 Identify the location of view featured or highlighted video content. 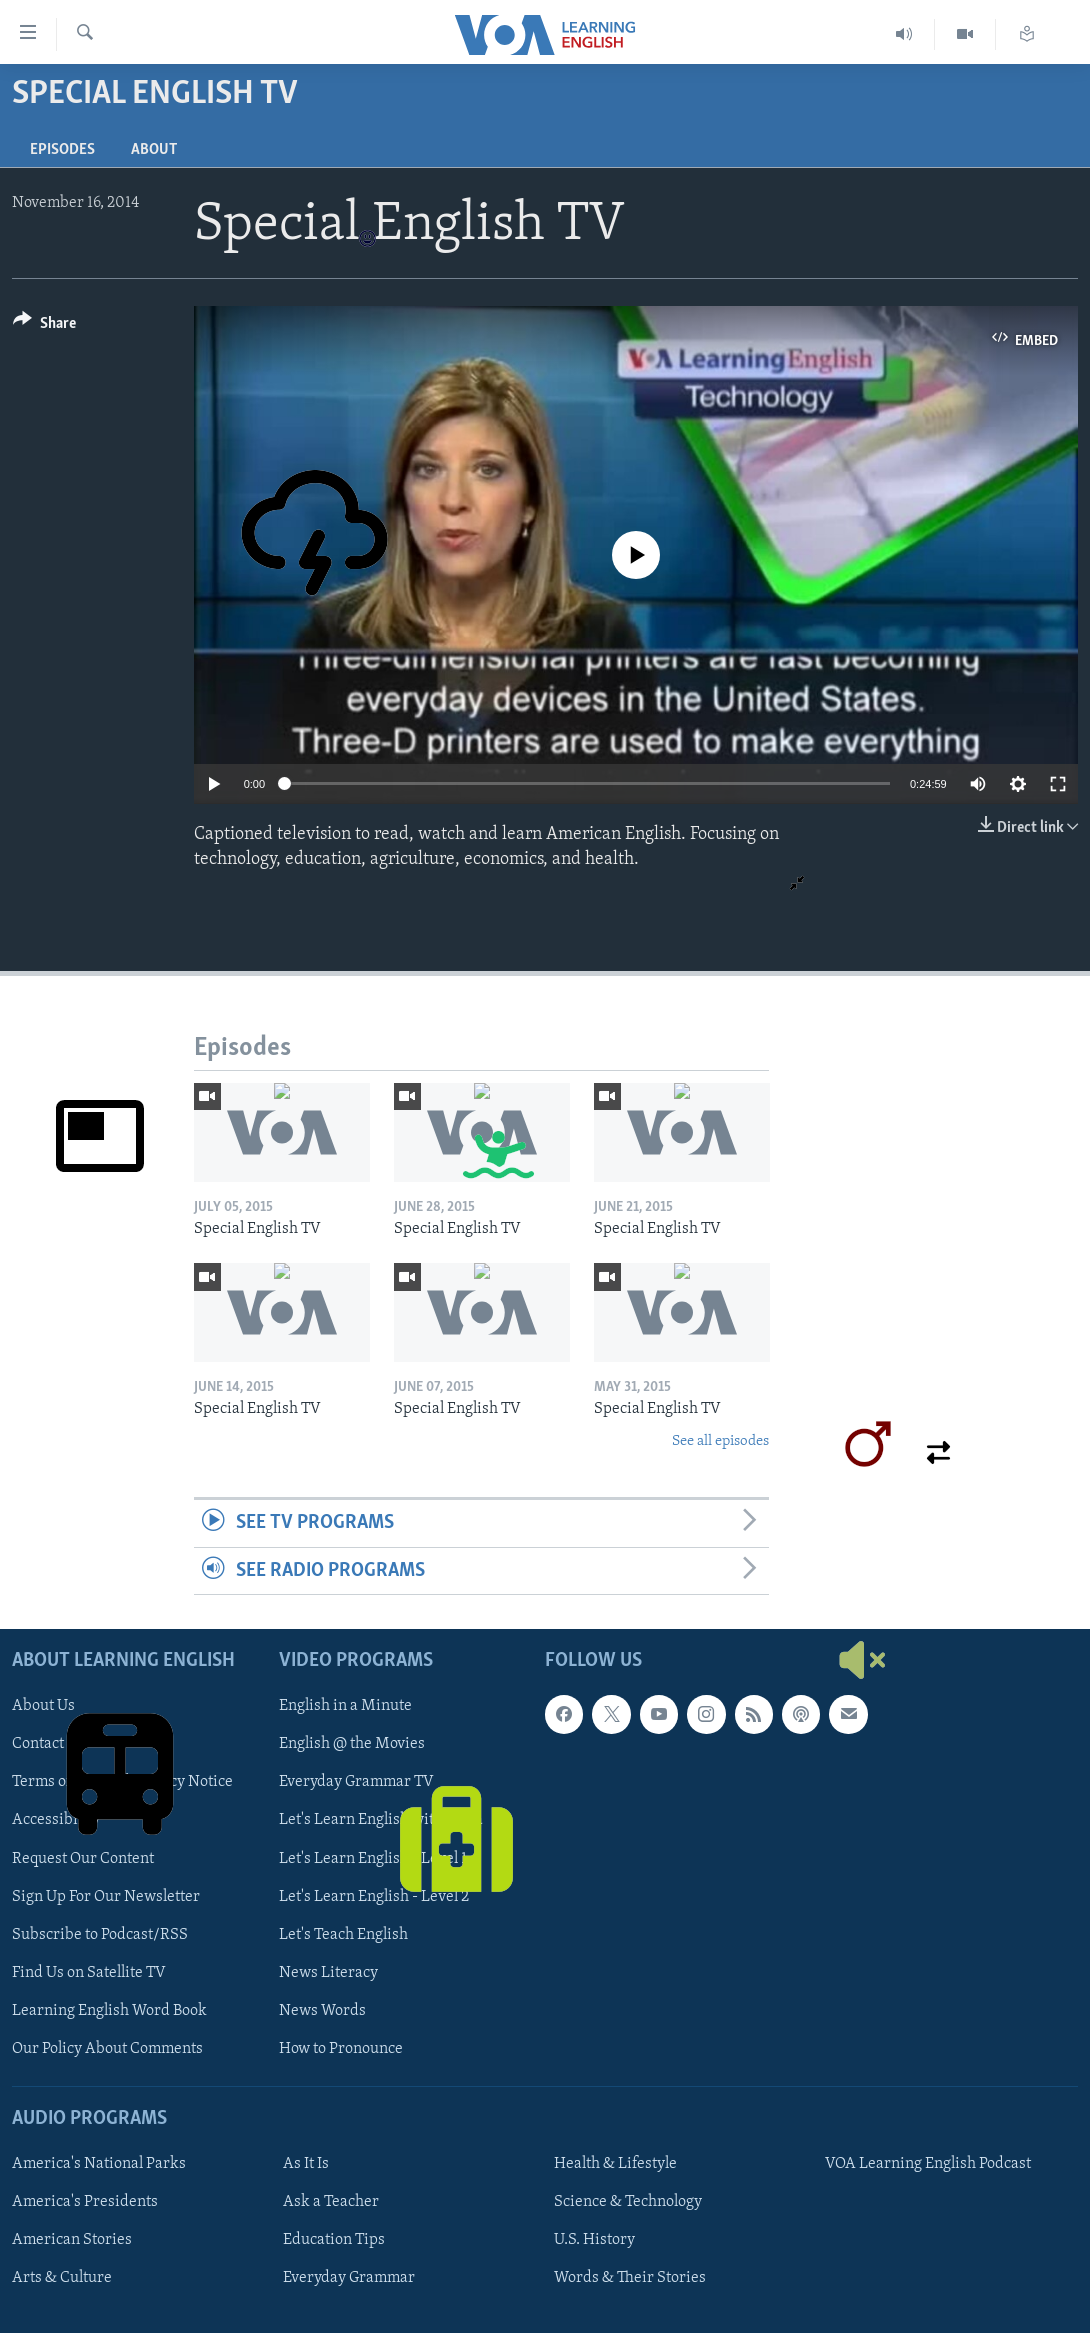
(100, 1136).